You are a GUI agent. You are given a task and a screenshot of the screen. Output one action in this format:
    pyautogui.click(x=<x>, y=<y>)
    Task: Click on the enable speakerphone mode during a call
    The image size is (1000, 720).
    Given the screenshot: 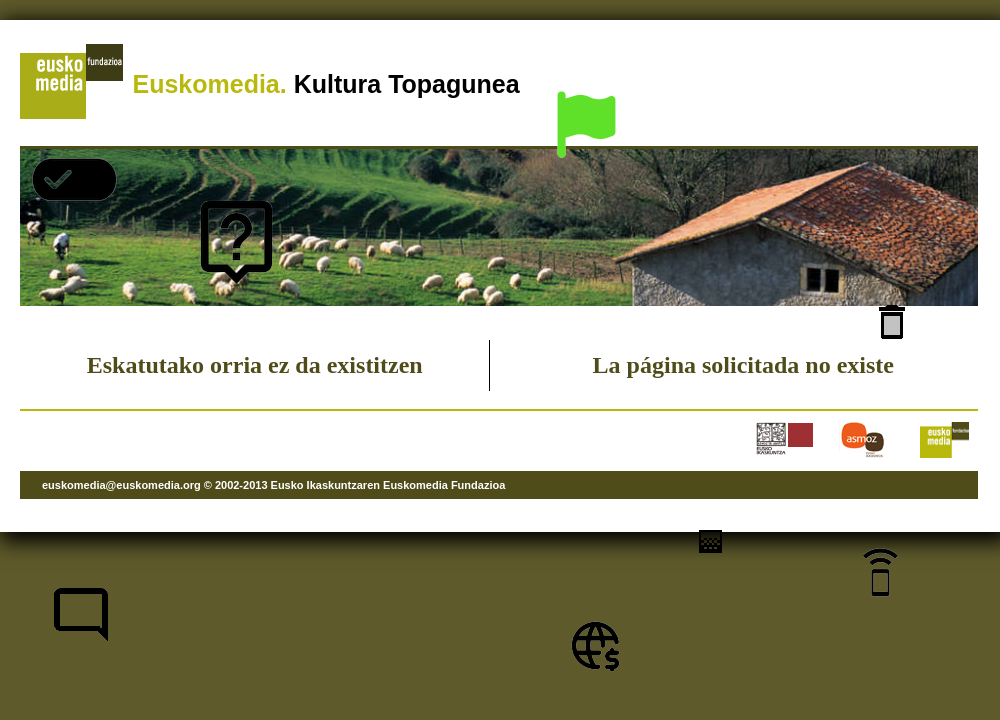 What is the action you would take?
    pyautogui.click(x=880, y=573)
    